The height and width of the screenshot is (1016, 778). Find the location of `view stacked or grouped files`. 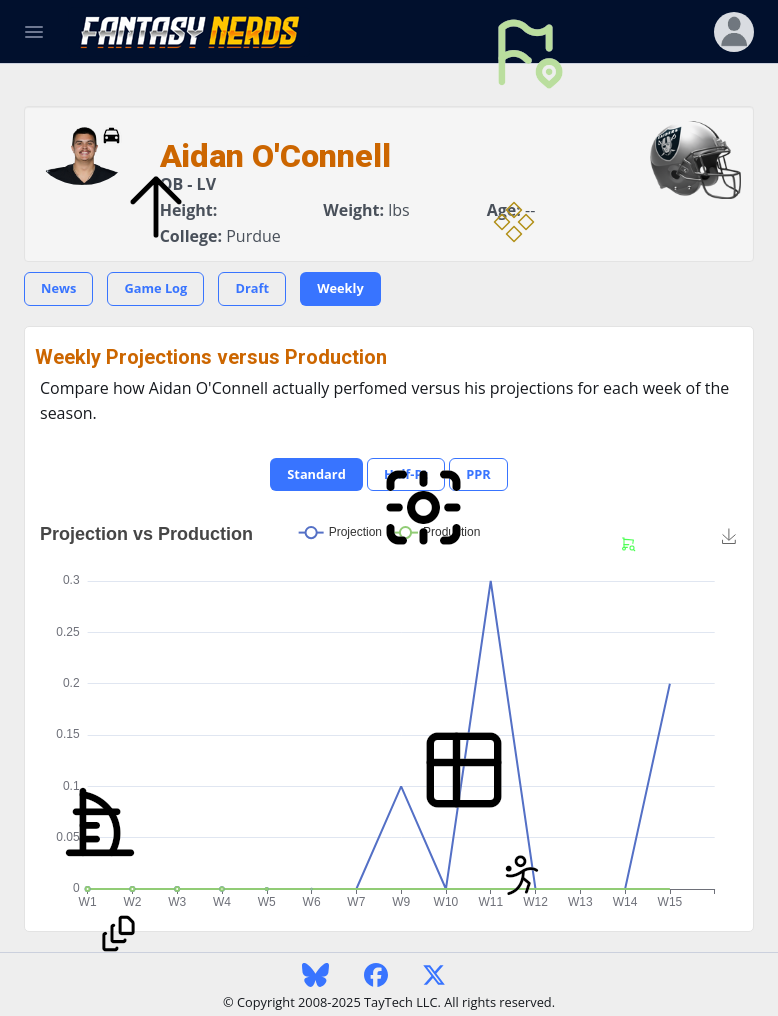

view stacked or grouped files is located at coordinates (118, 933).